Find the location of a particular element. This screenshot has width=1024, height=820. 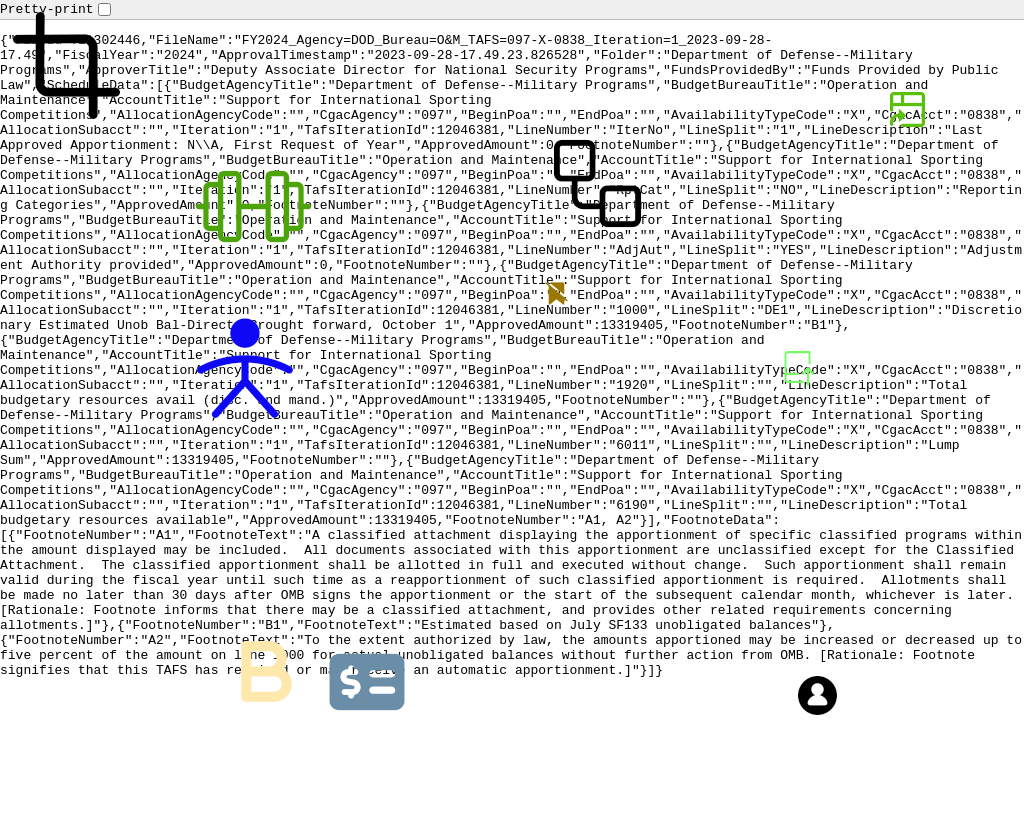

create a symbolic link to this project is located at coordinates (907, 109).